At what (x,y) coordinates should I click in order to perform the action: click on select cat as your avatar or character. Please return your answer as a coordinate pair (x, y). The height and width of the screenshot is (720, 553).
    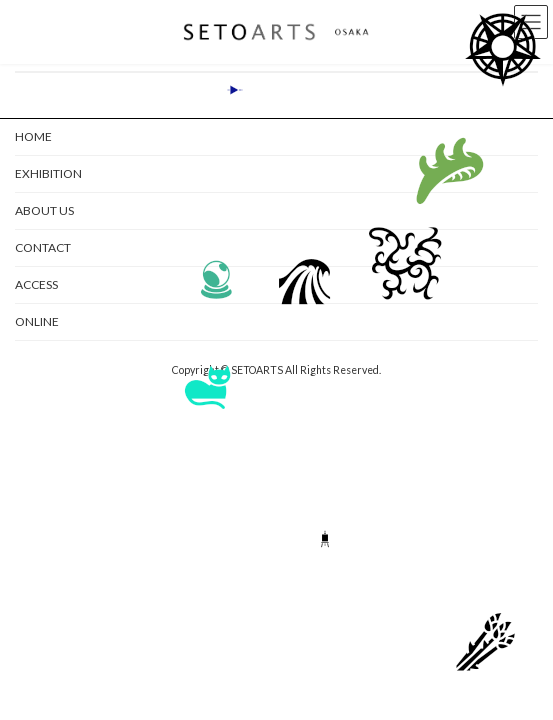
    Looking at the image, I should click on (207, 386).